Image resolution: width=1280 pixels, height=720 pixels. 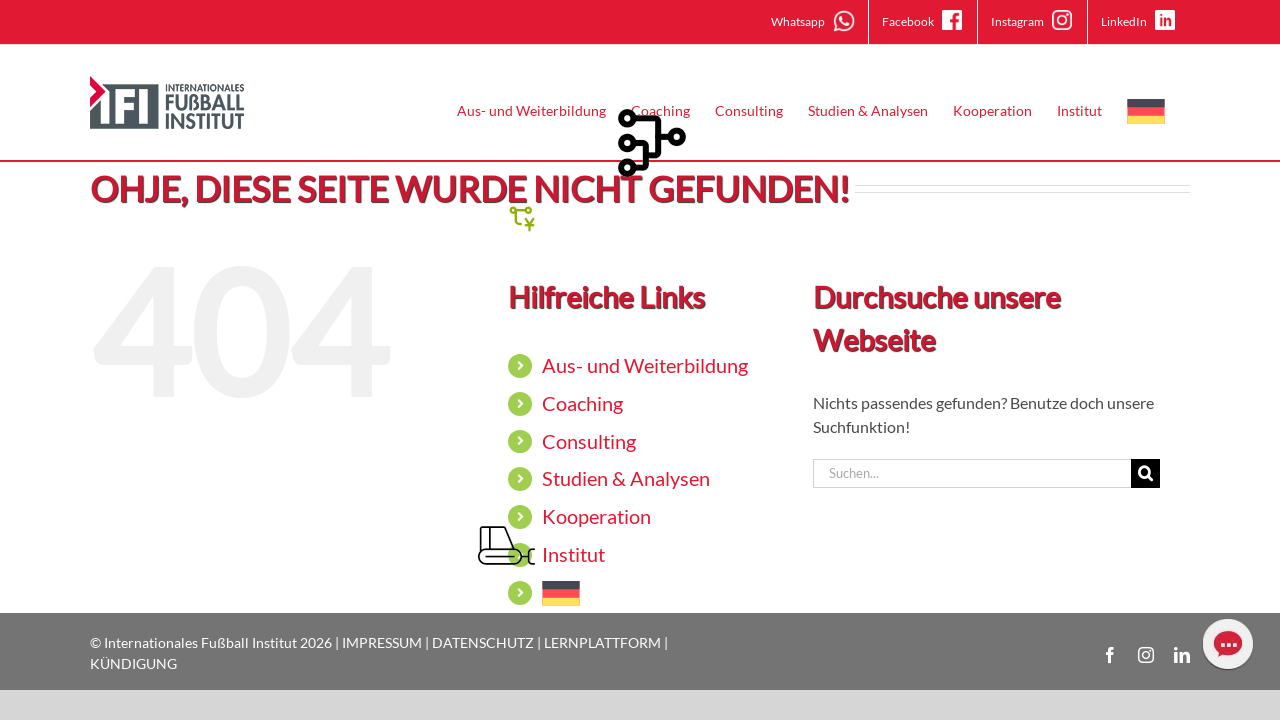 What do you see at coordinates (652, 143) in the screenshot?
I see `view tournament bracket` at bounding box center [652, 143].